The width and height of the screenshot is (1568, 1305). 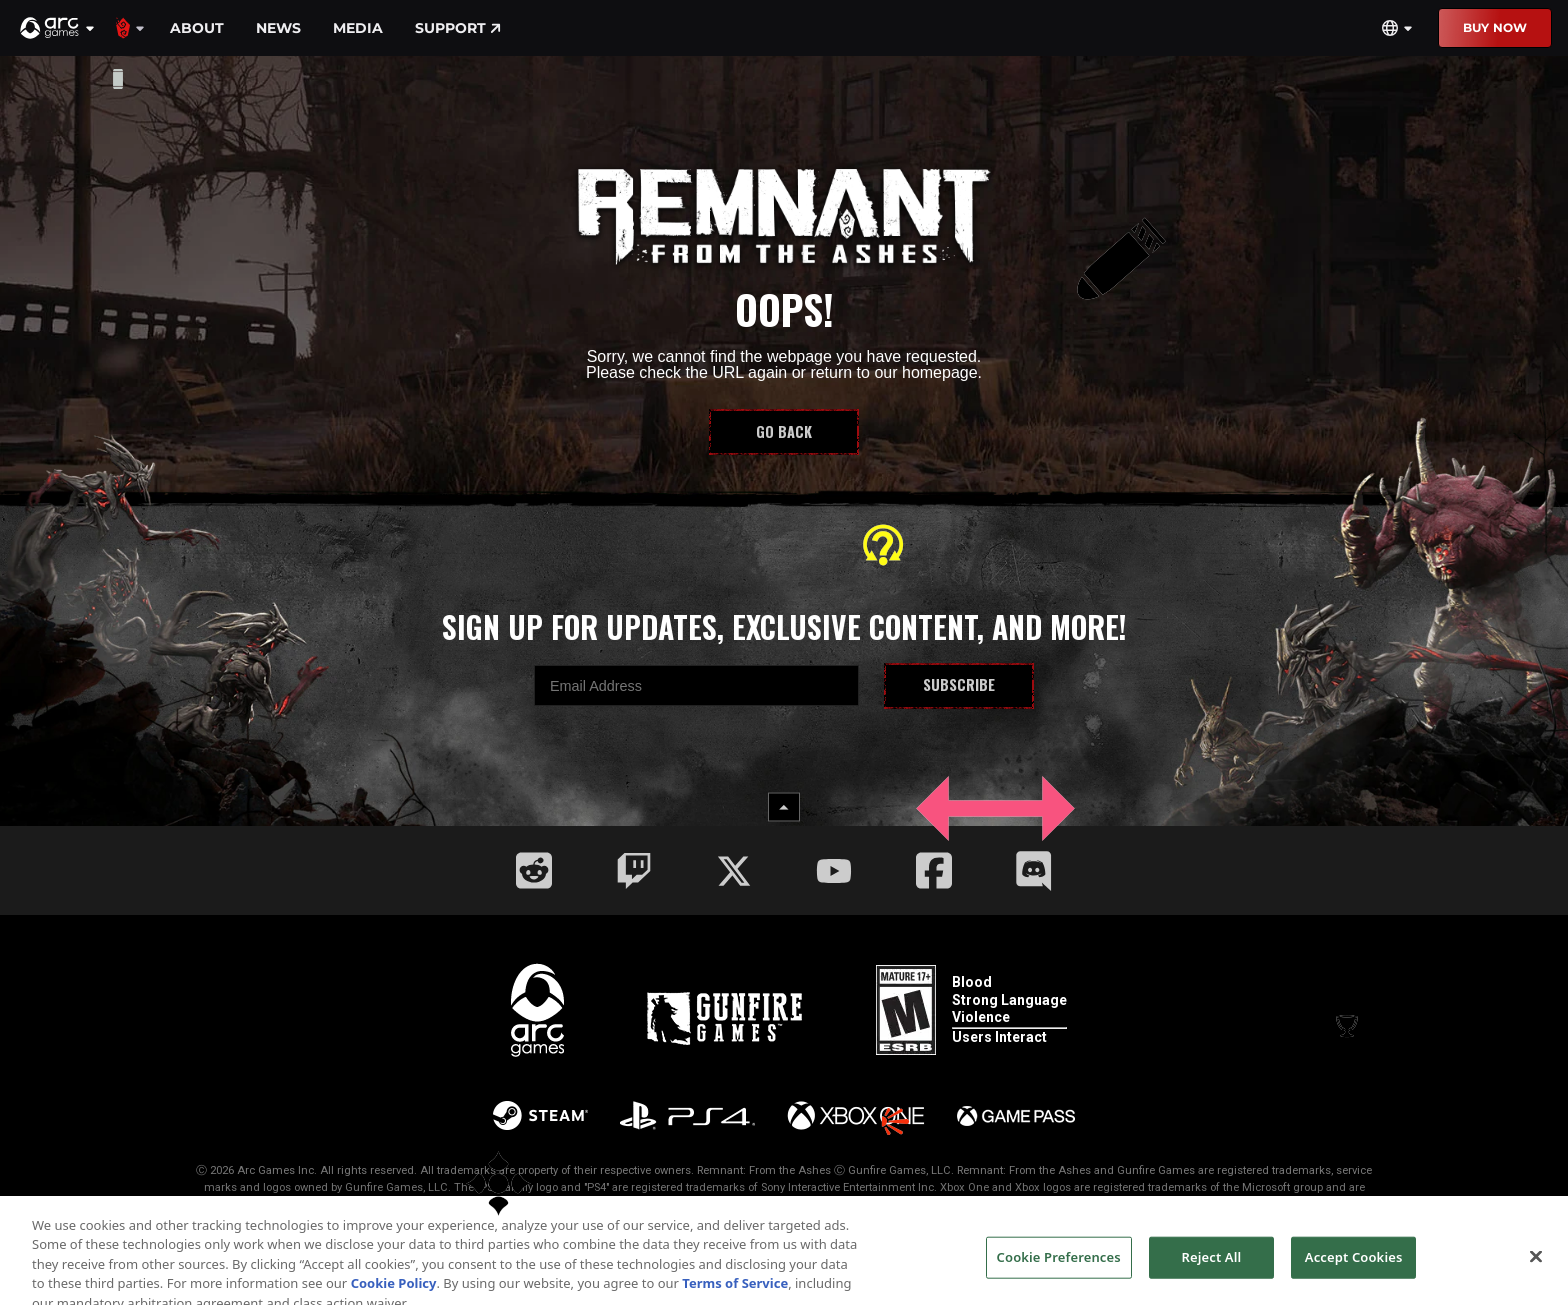 I want to click on flip image horizontally, so click(x=995, y=808).